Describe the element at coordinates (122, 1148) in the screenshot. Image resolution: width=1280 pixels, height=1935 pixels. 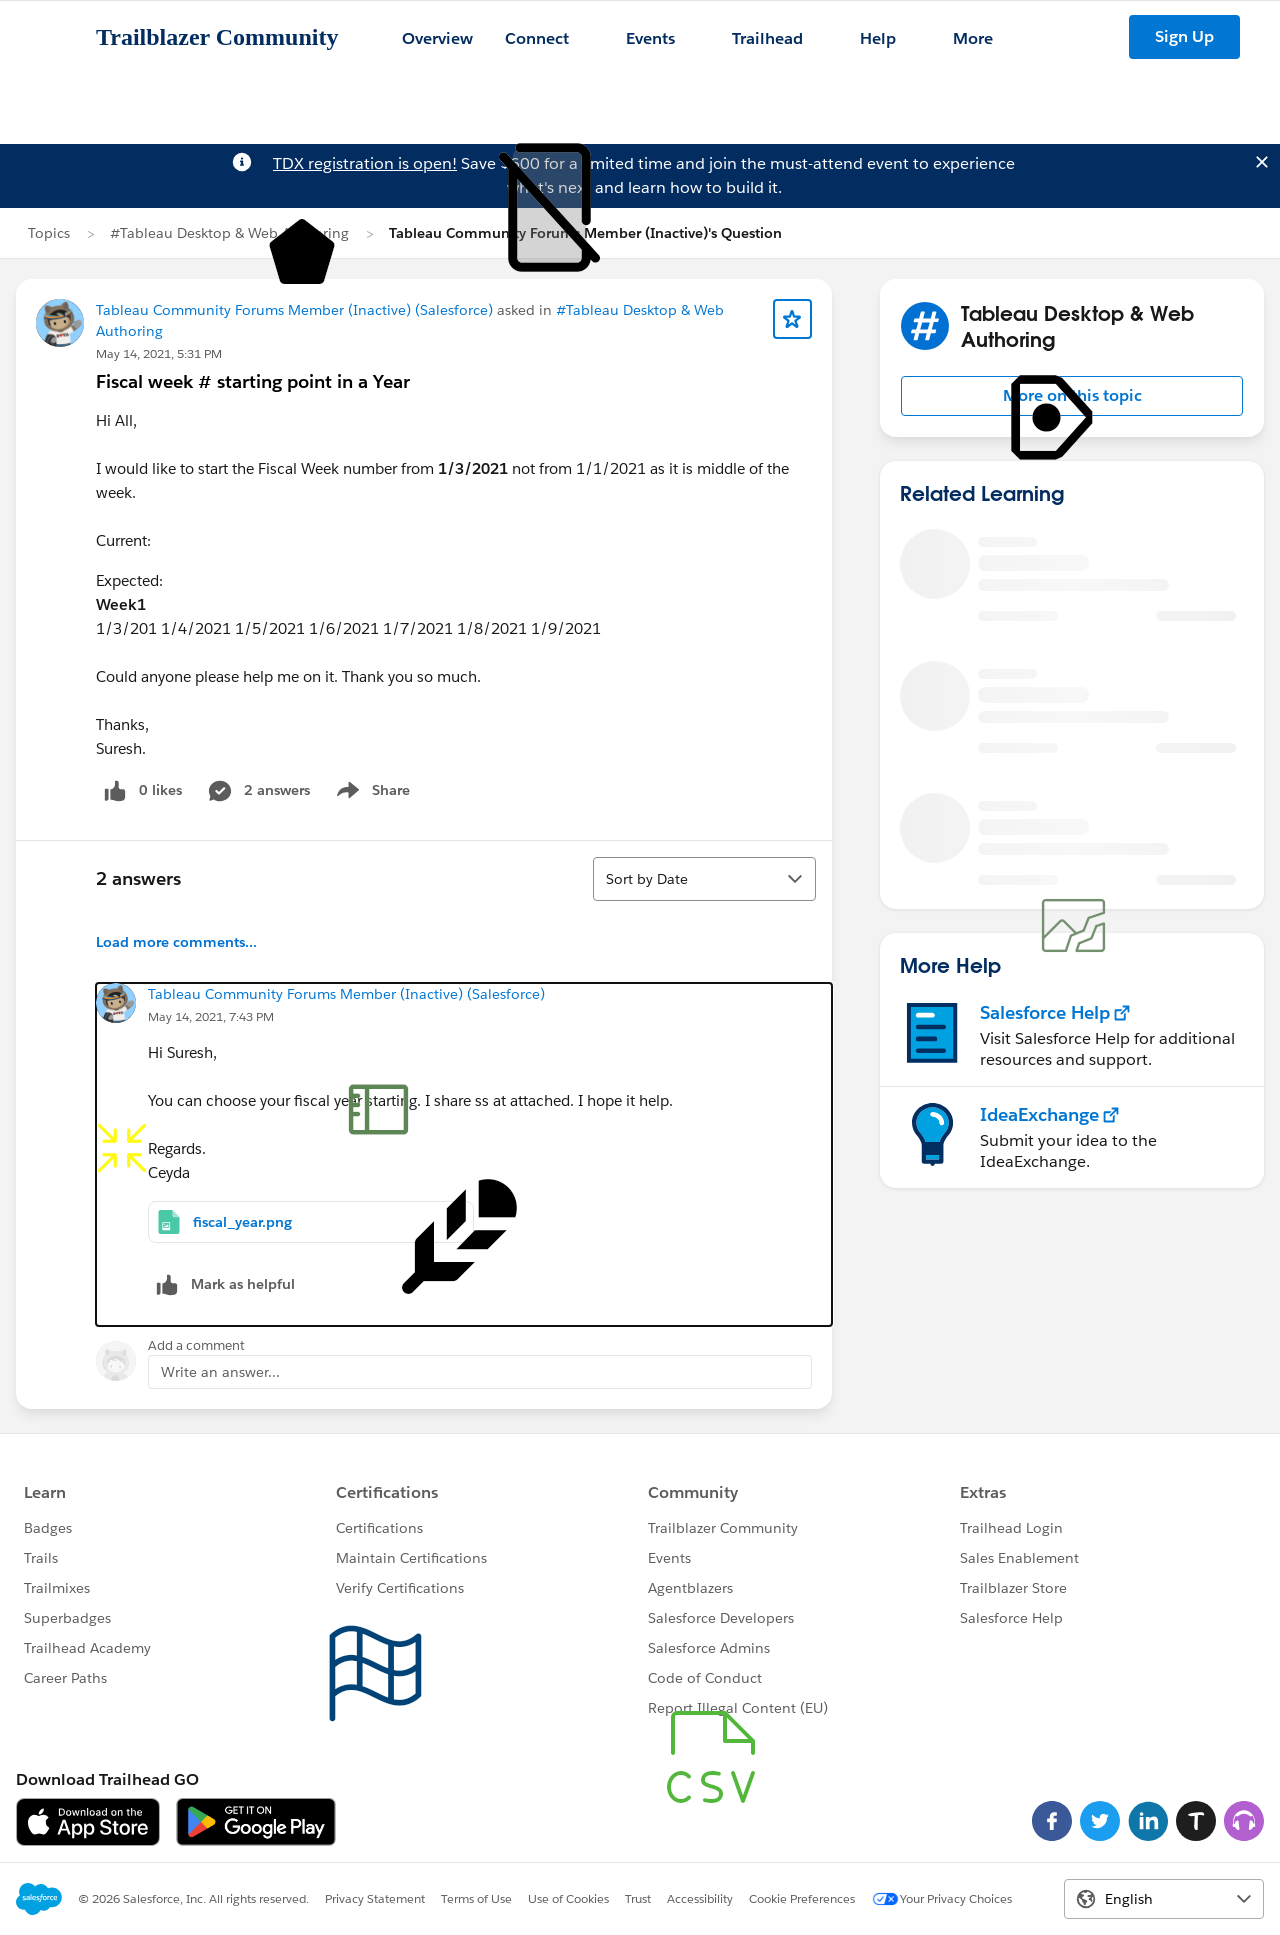
I see `exit fullscreen mode` at that location.